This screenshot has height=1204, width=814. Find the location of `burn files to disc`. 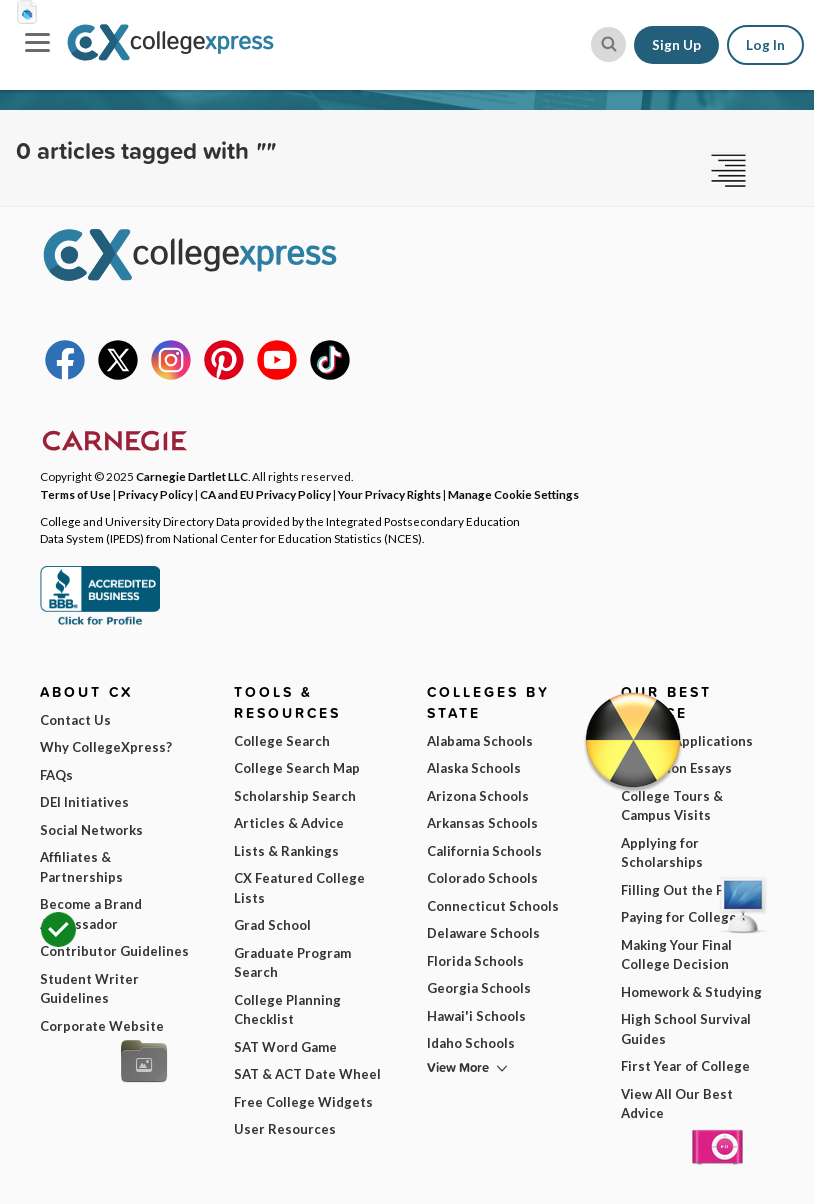

burn files to disc is located at coordinates (633, 740).